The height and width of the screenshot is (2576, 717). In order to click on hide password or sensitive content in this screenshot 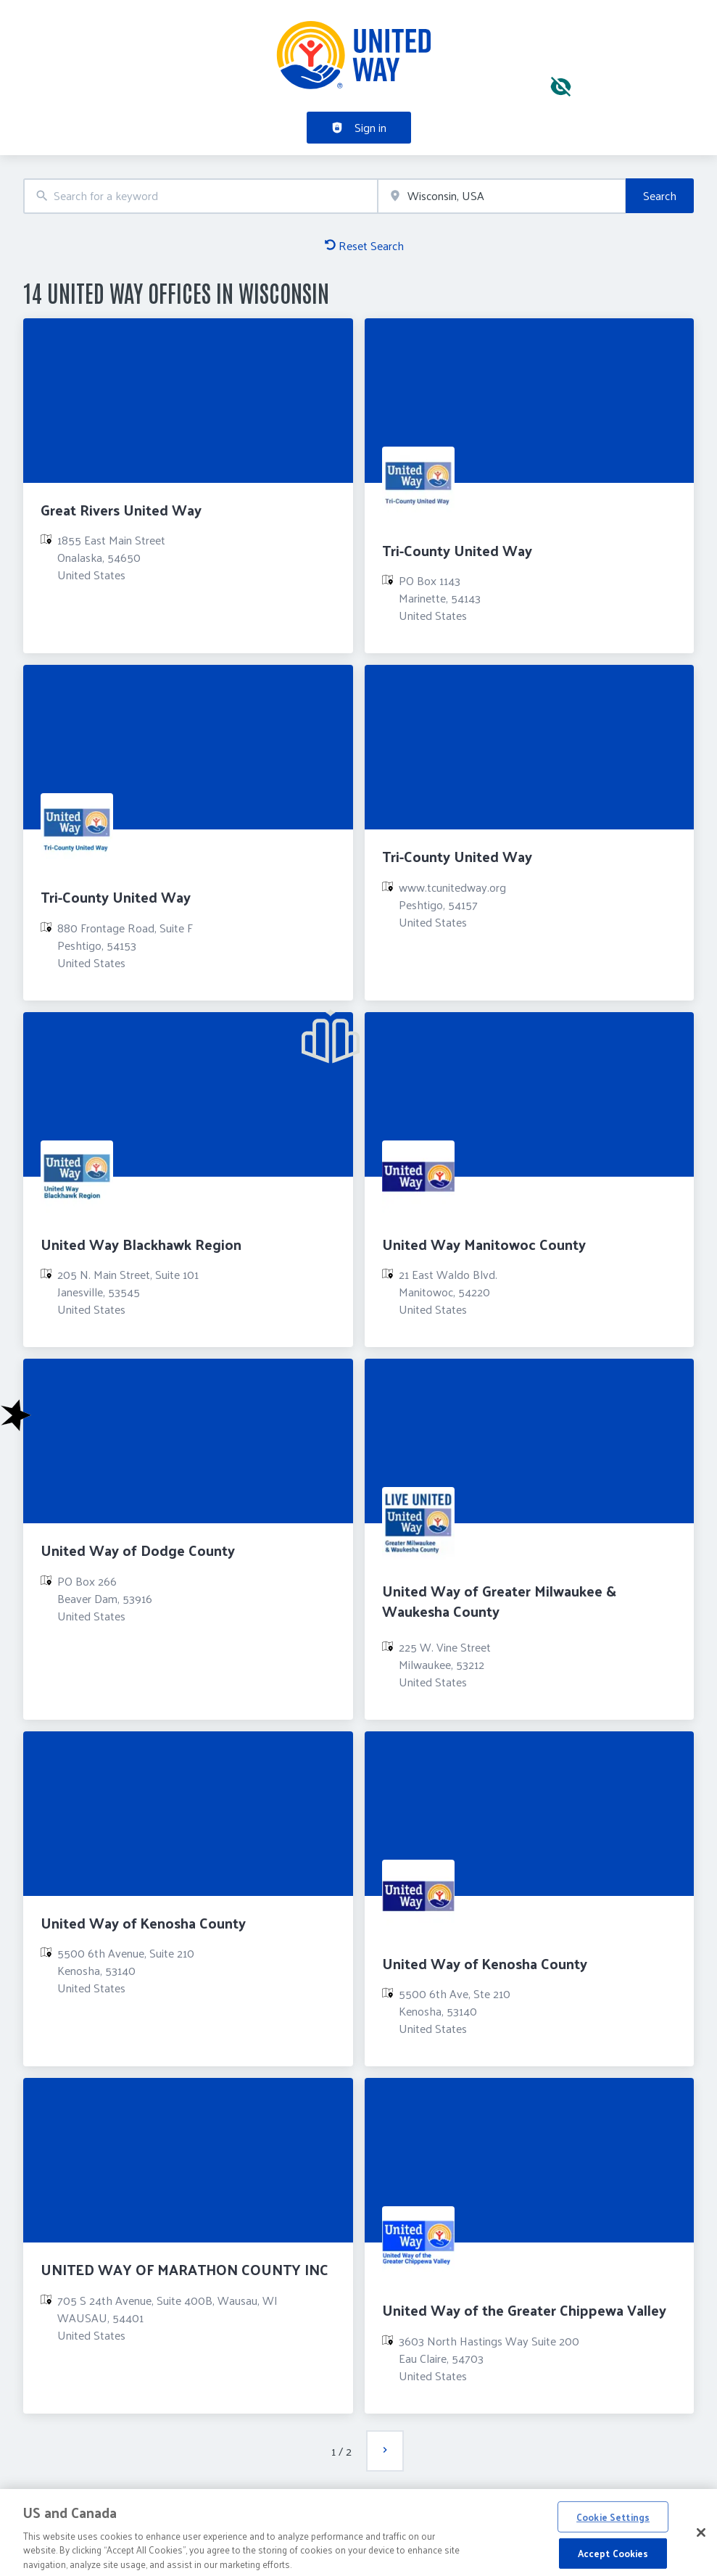, I will do `click(560, 86)`.